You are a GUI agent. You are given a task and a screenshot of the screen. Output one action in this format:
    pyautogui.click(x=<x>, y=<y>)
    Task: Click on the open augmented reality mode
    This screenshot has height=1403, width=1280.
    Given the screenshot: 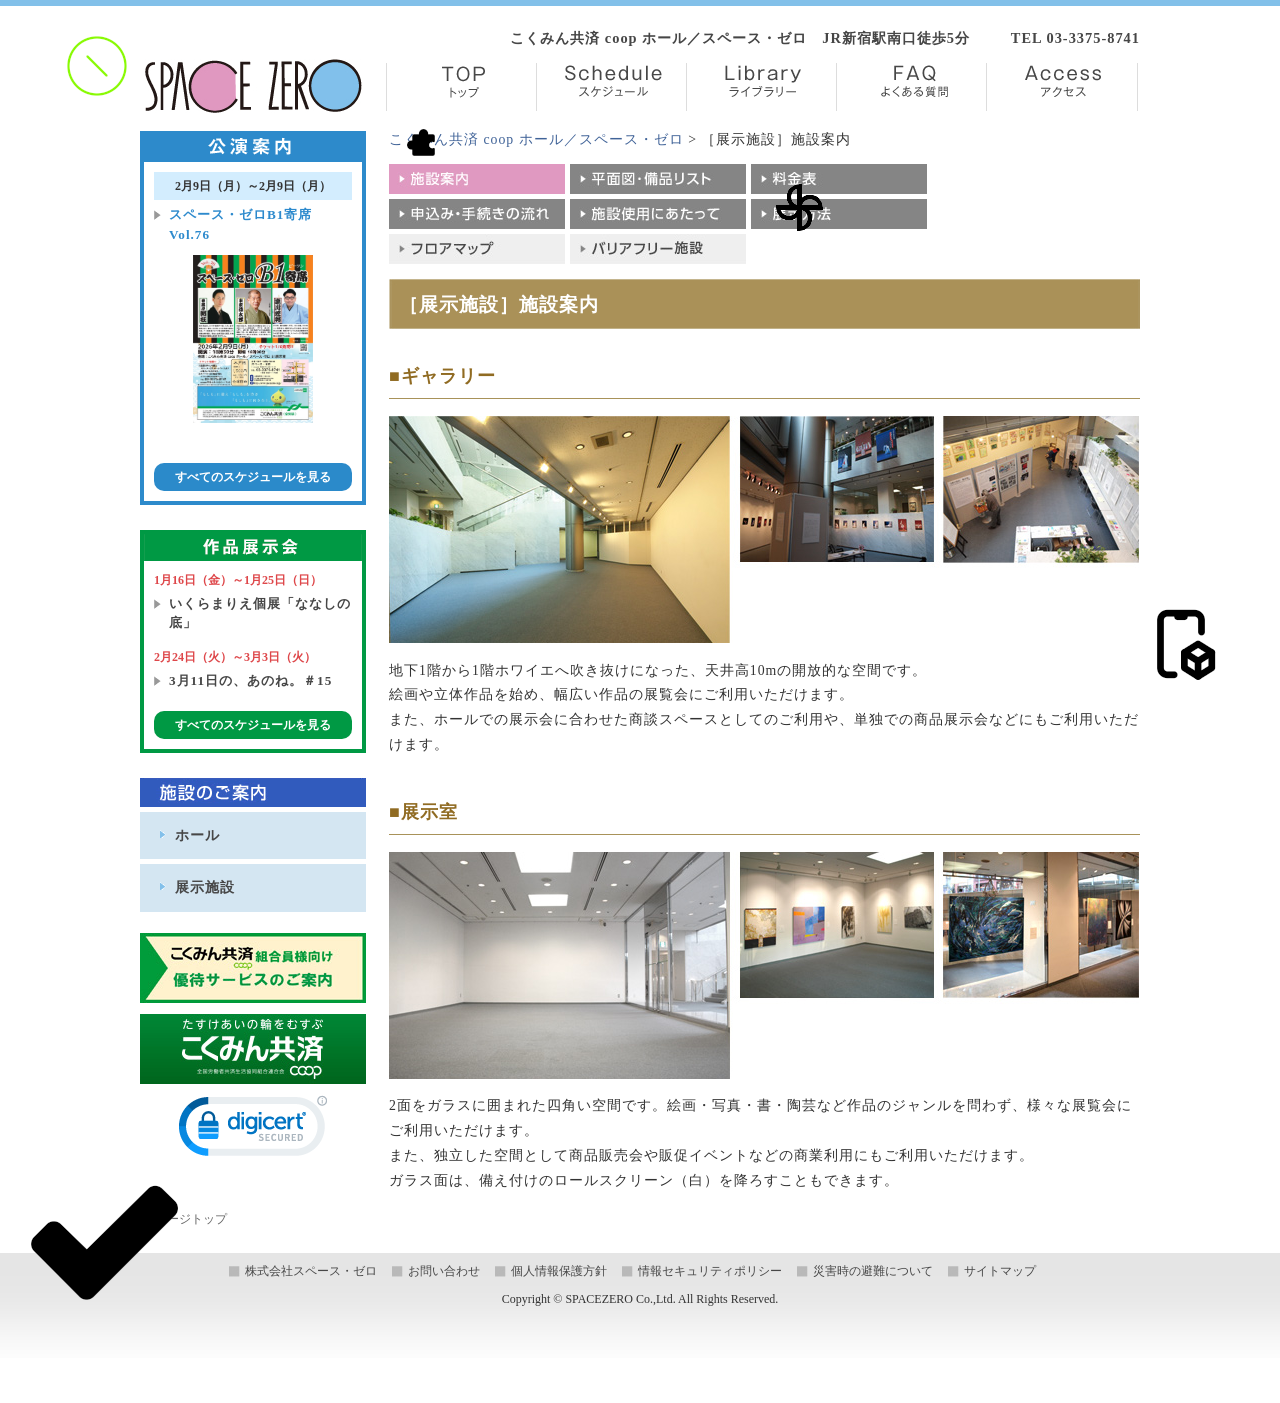 What is the action you would take?
    pyautogui.click(x=1181, y=644)
    